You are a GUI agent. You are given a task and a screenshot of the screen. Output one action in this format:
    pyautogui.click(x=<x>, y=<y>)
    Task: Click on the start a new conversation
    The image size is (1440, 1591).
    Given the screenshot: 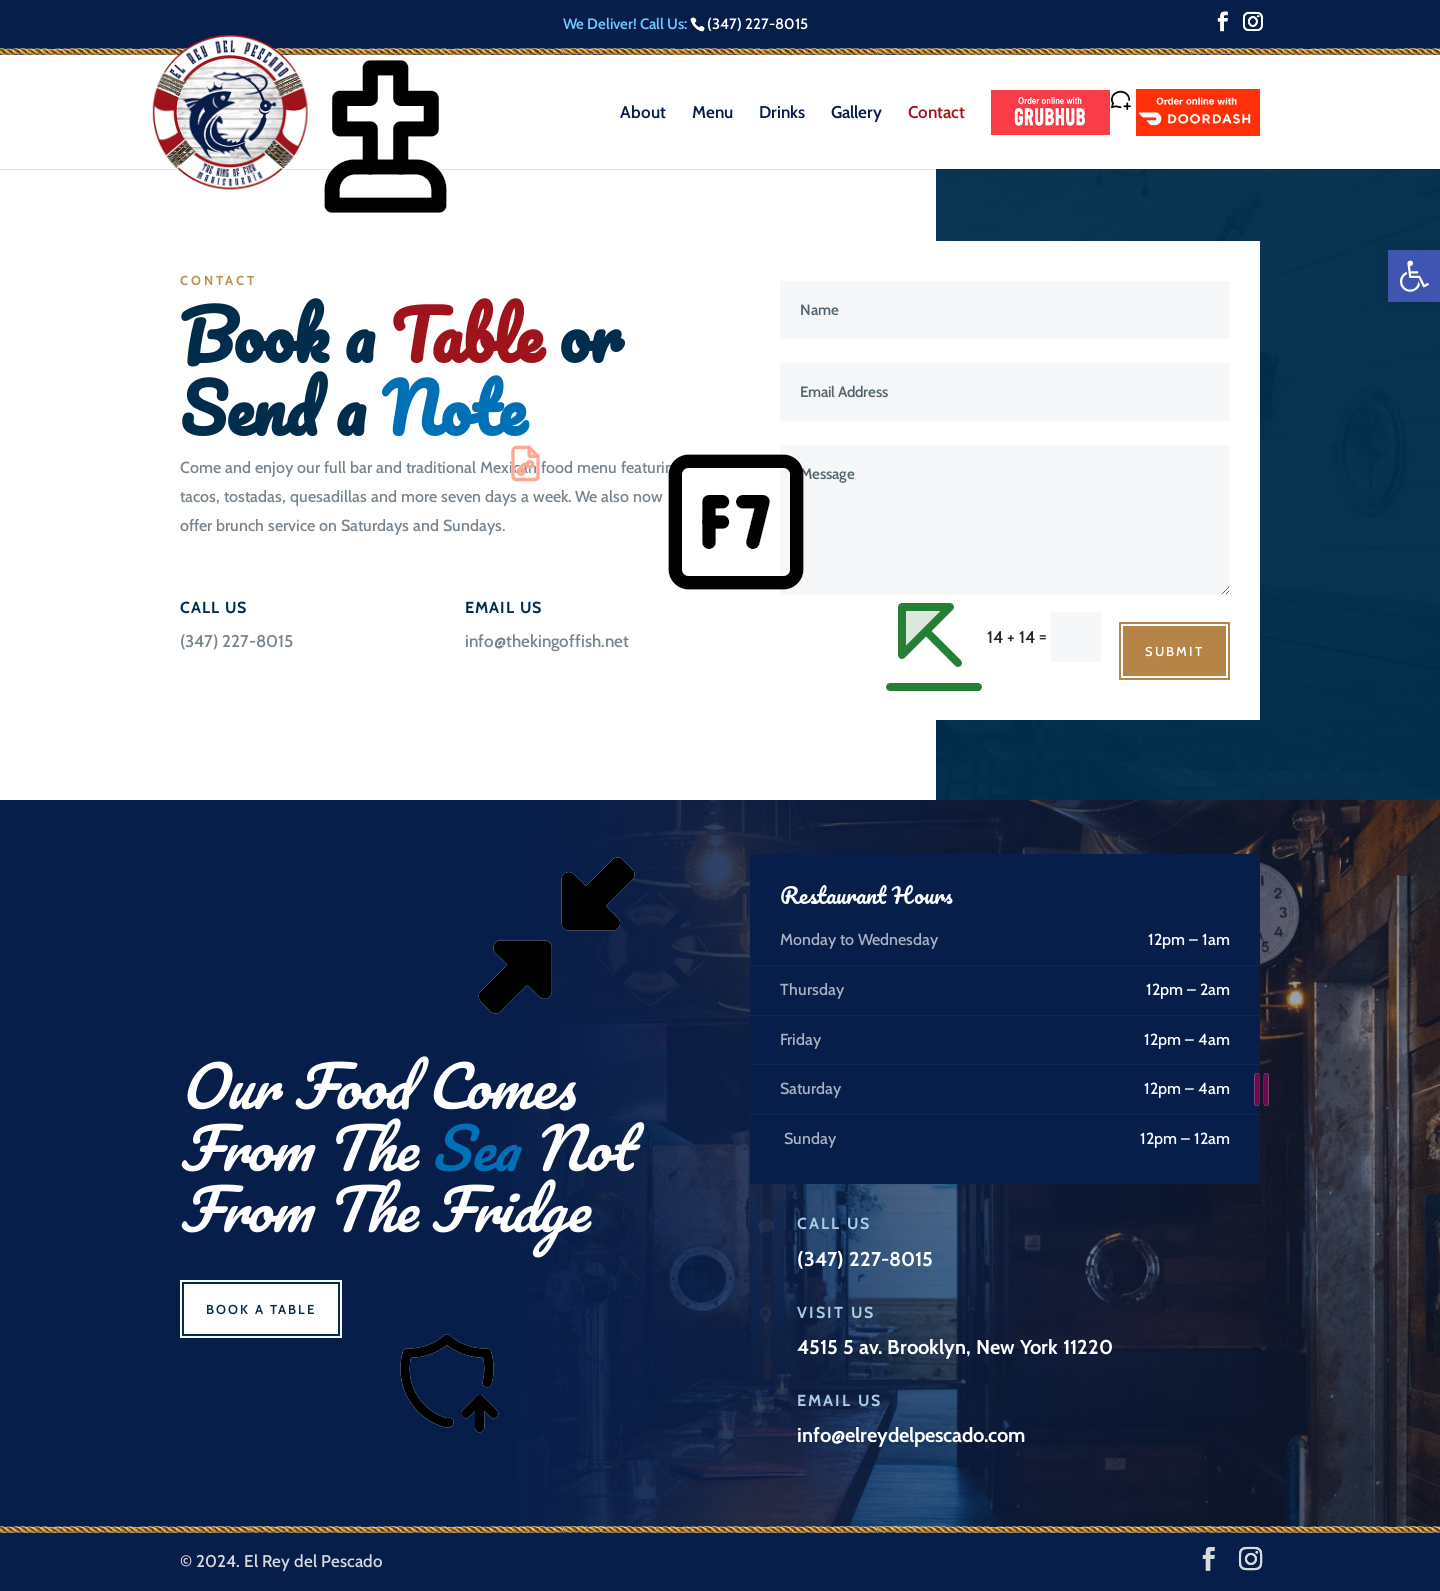 What is the action you would take?
    pyautogui.click(x=1120, y=99)
    